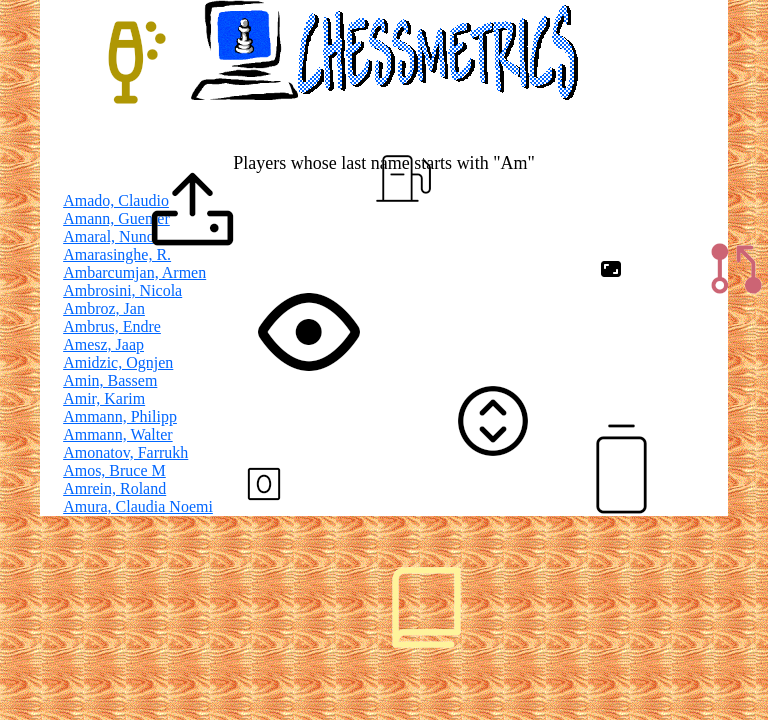 This screenshot has width=768, height=720. What do you see at coordinates (264, 484) in the screenshot?
I see `indicates zero or no items` at bounding box center [264, 484].